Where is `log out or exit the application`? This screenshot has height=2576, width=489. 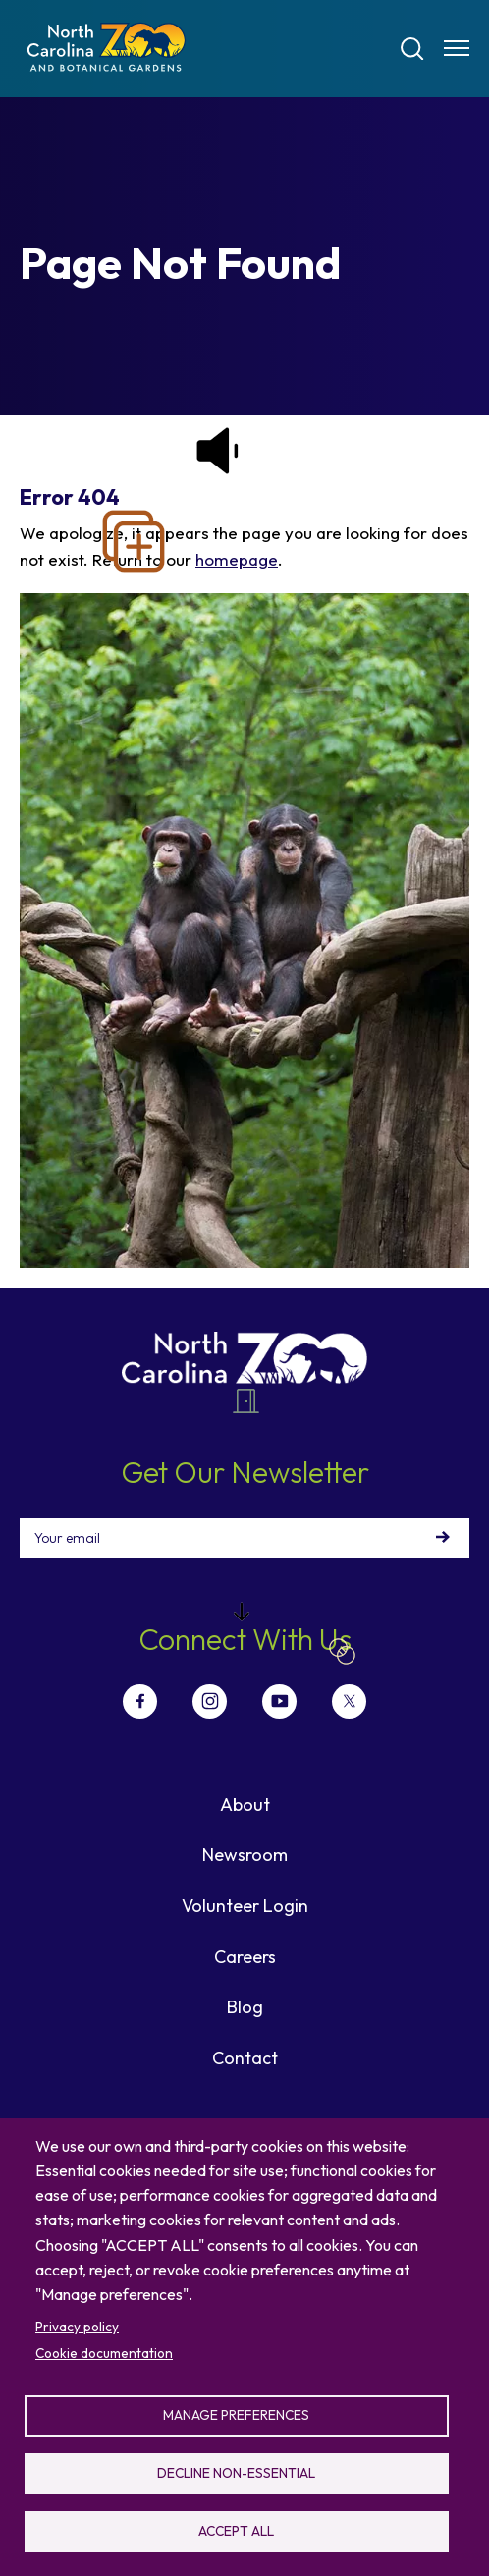 log out or exit the application is located at coordinates (245, 1400).